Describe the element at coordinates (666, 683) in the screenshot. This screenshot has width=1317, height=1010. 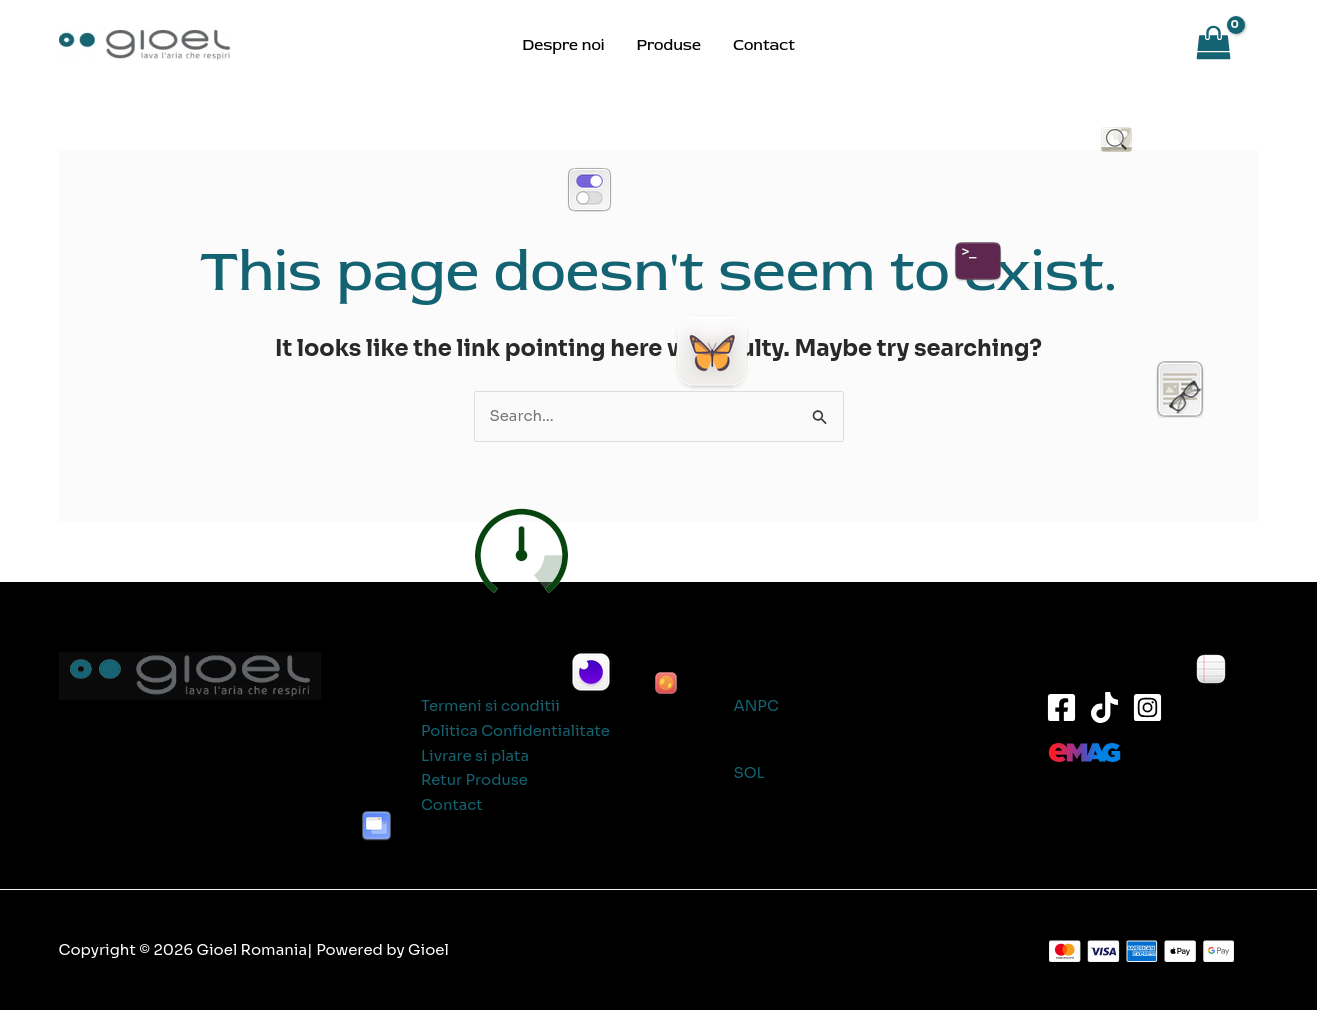
I see `open AntaresSQL database management app` at that location.